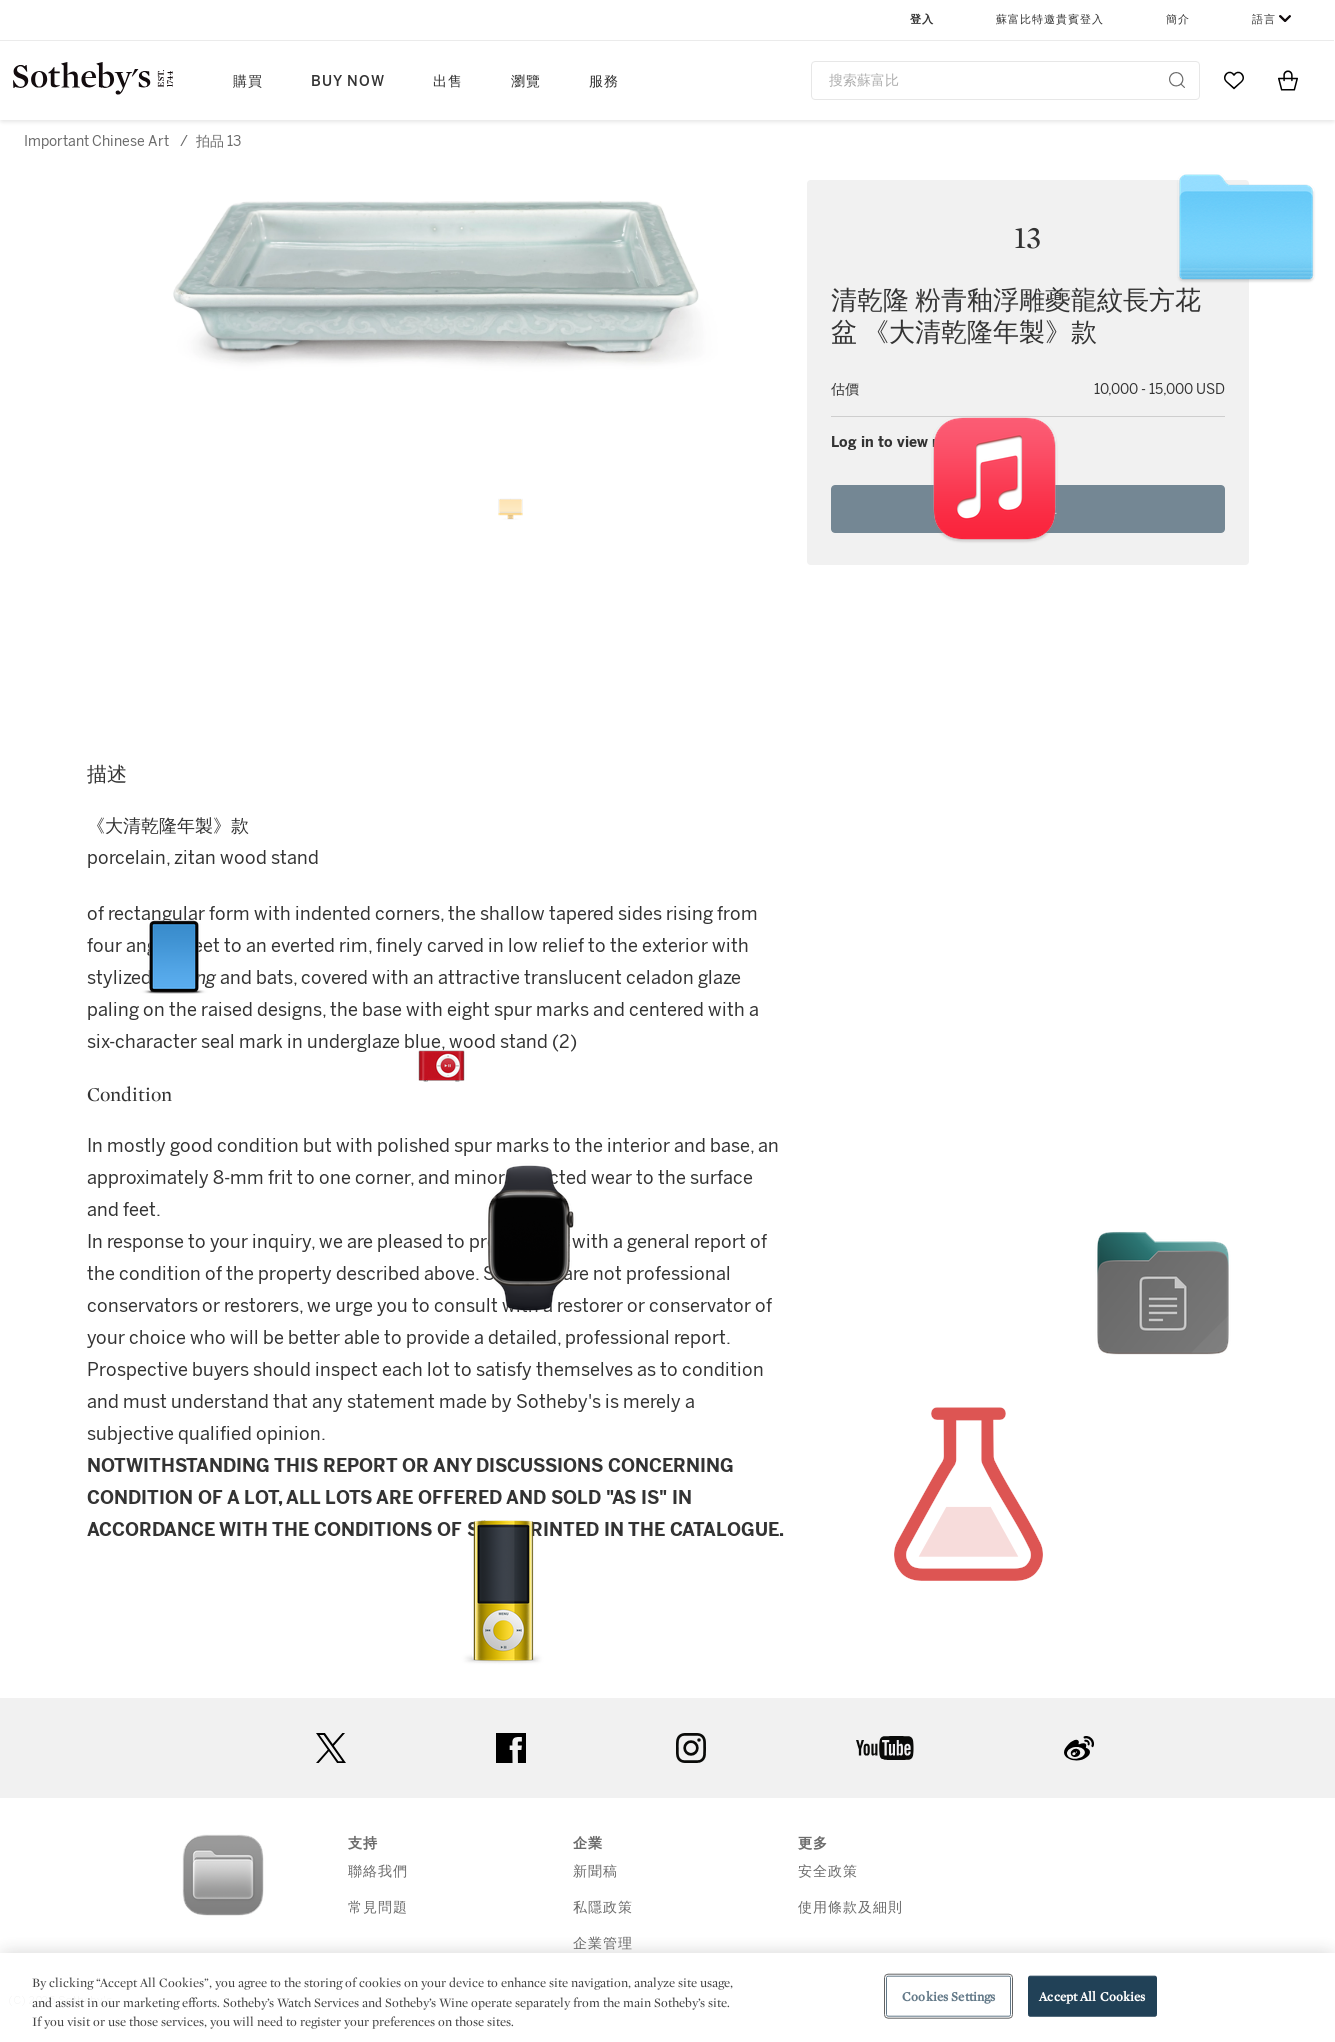  I want to click on iPod shuffle device indicator, so click(441, 1057).